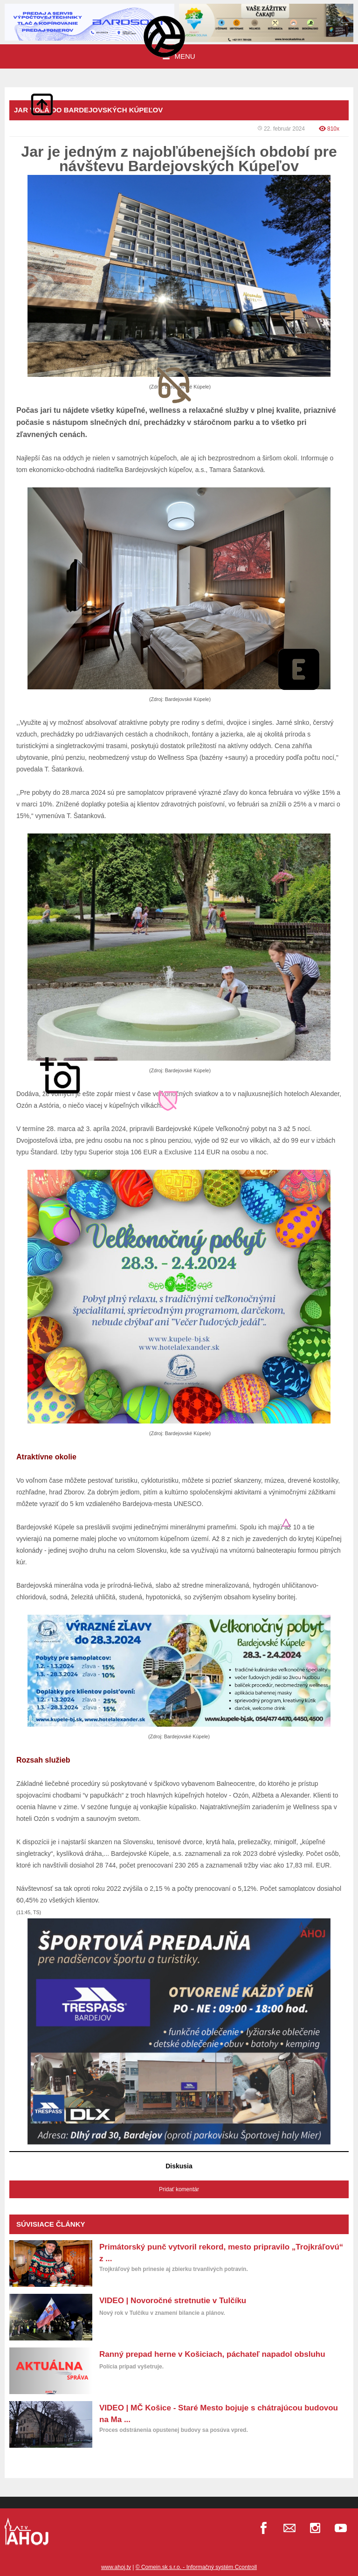 This screenshot has width=358, height=2576. I want to click on upload a file or image, so click(42, 104).